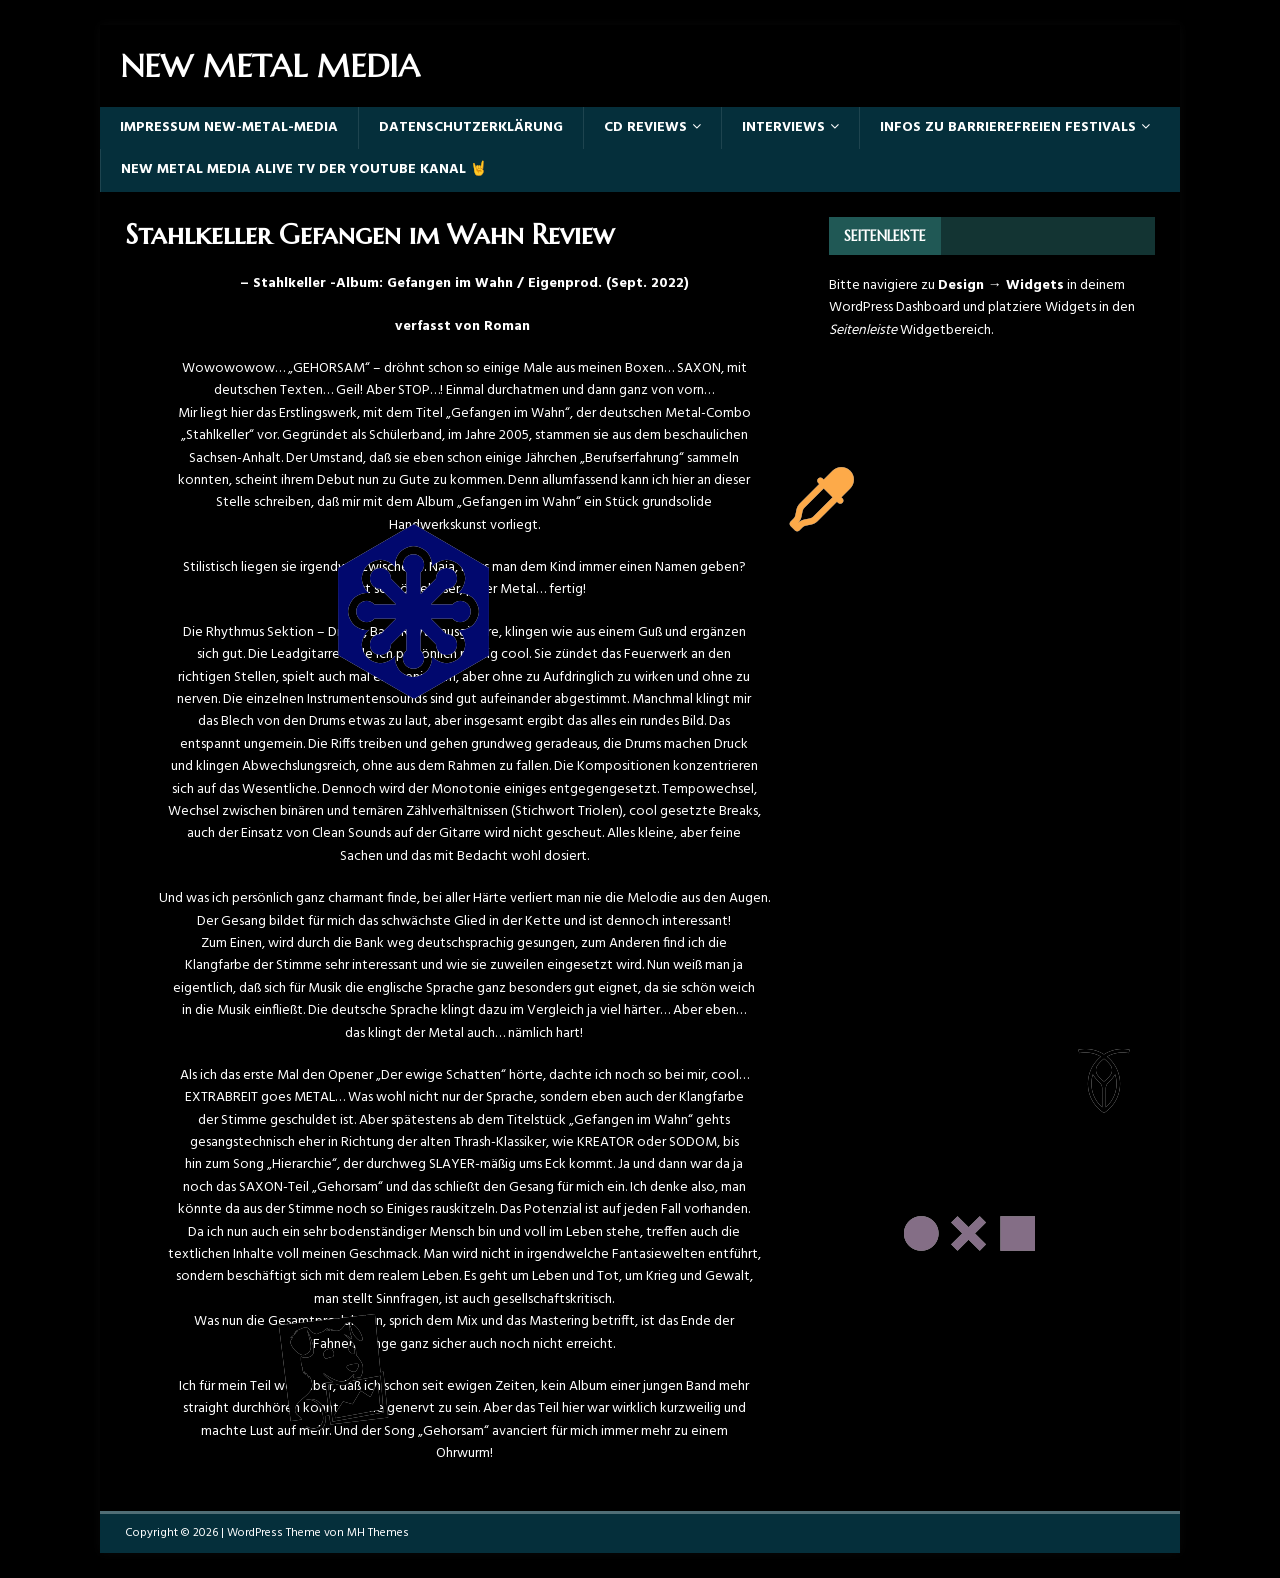 The height and width of the screenshot is (1578, 1280). I want to click on cockroach labs company logo, so click(1104, 1081).